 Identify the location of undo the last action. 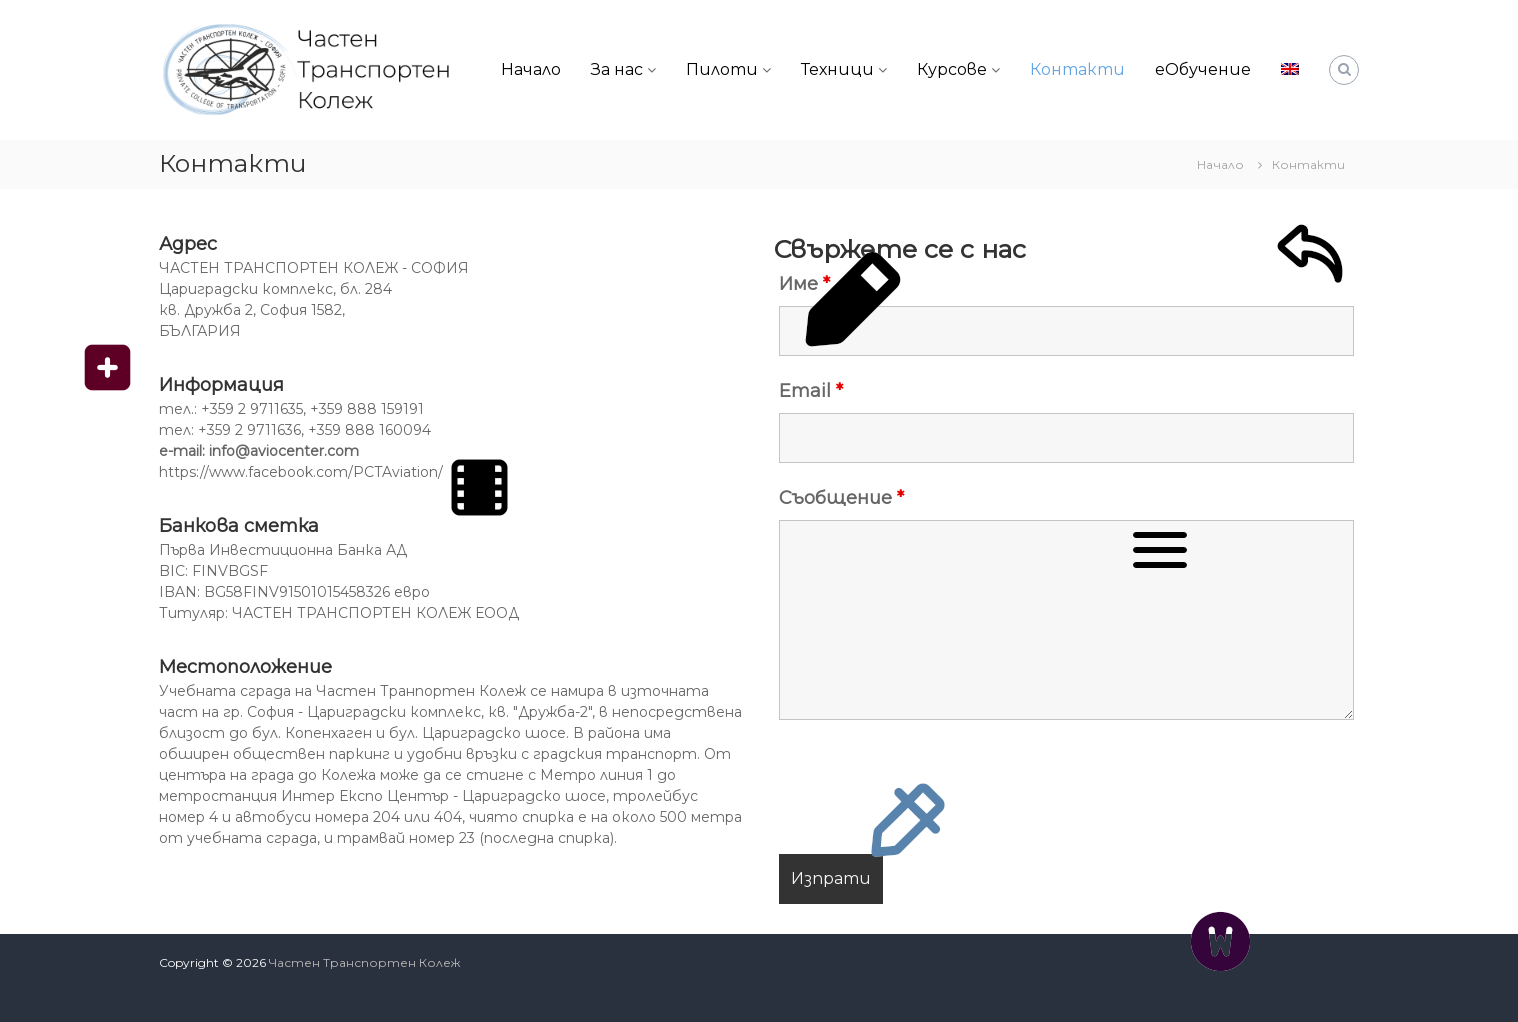
(1310, 252).